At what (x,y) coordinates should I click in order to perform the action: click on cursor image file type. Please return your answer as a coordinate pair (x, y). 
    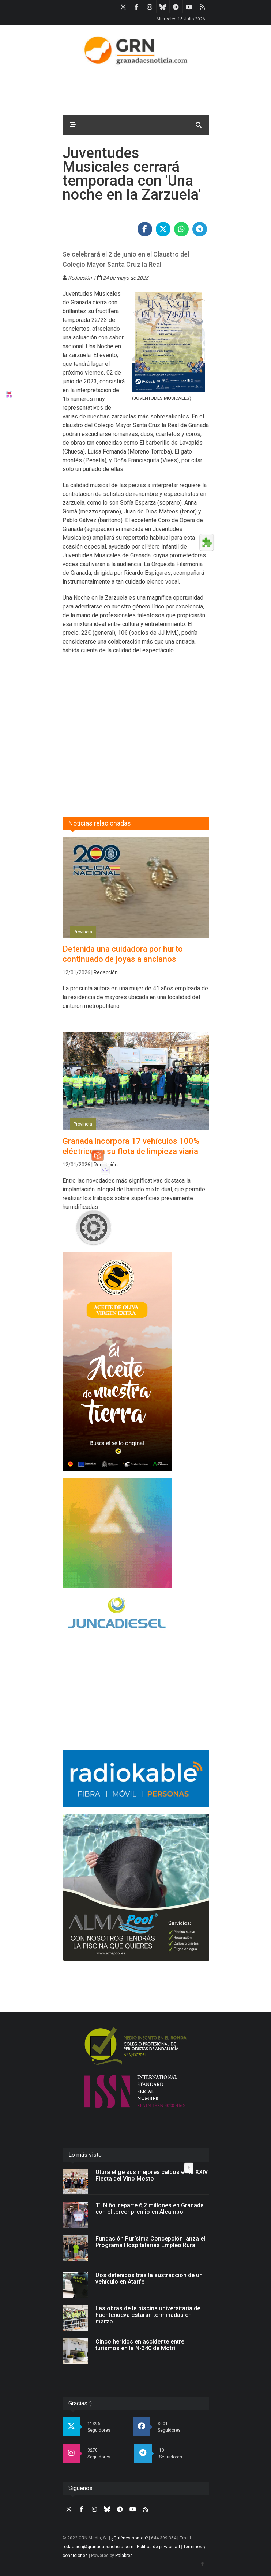
    Looking at the image, I should click on (189, 2168).